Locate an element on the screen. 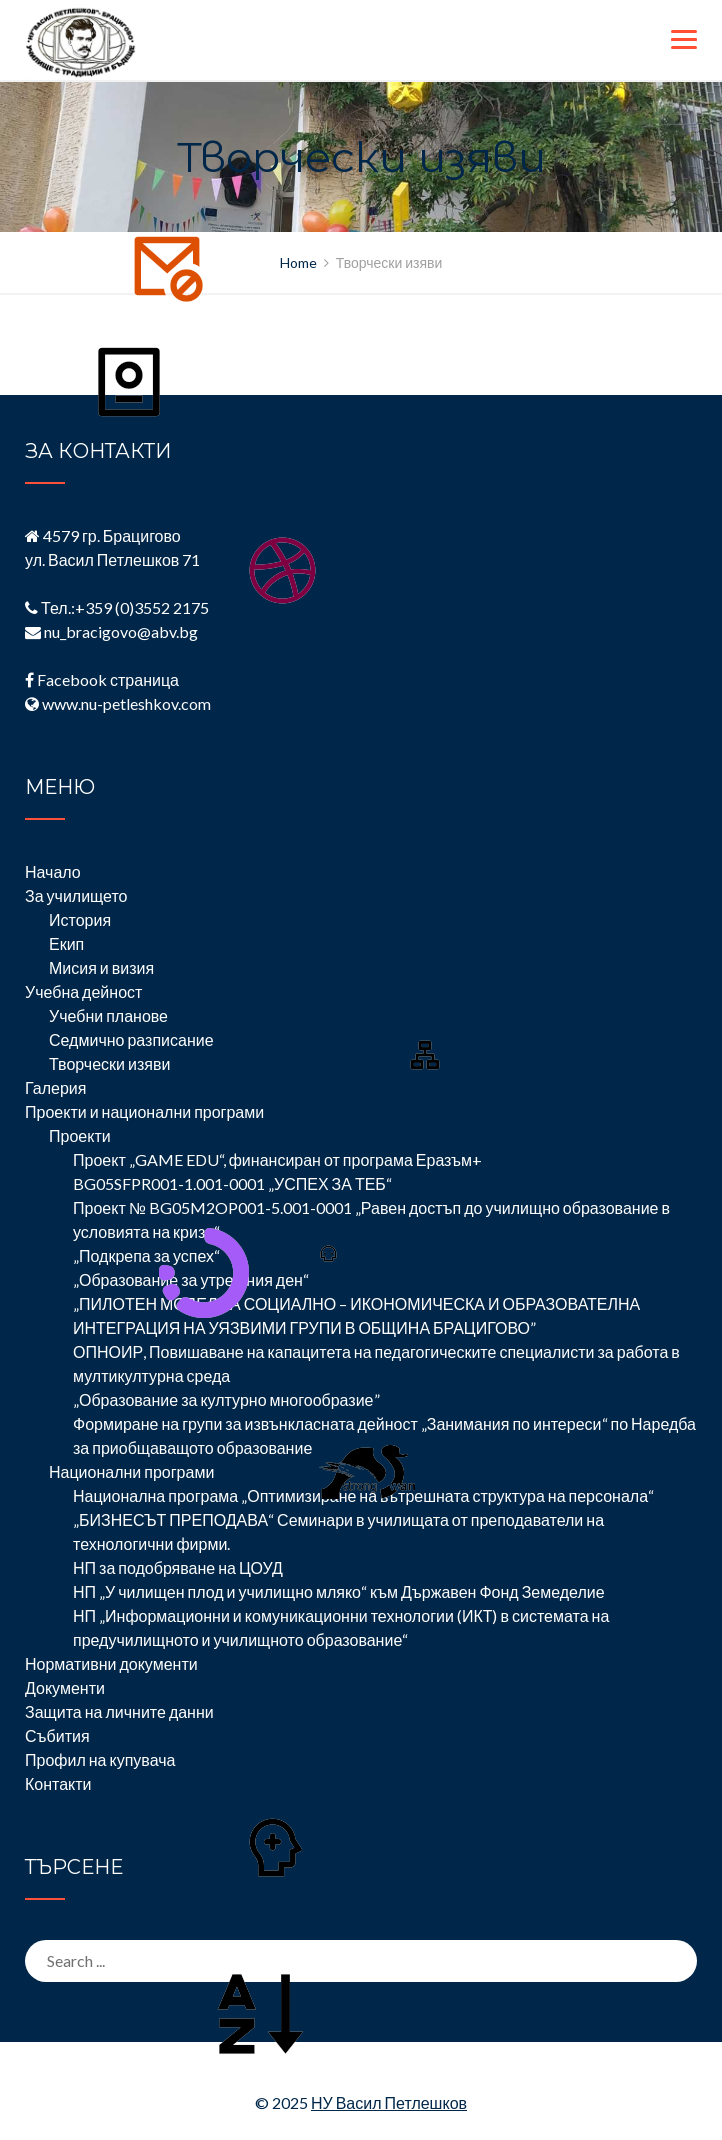 Image resolution: width=722 pixels, height=2140 pixels. view organization hierarchy is located at coordinates (425, 1055).